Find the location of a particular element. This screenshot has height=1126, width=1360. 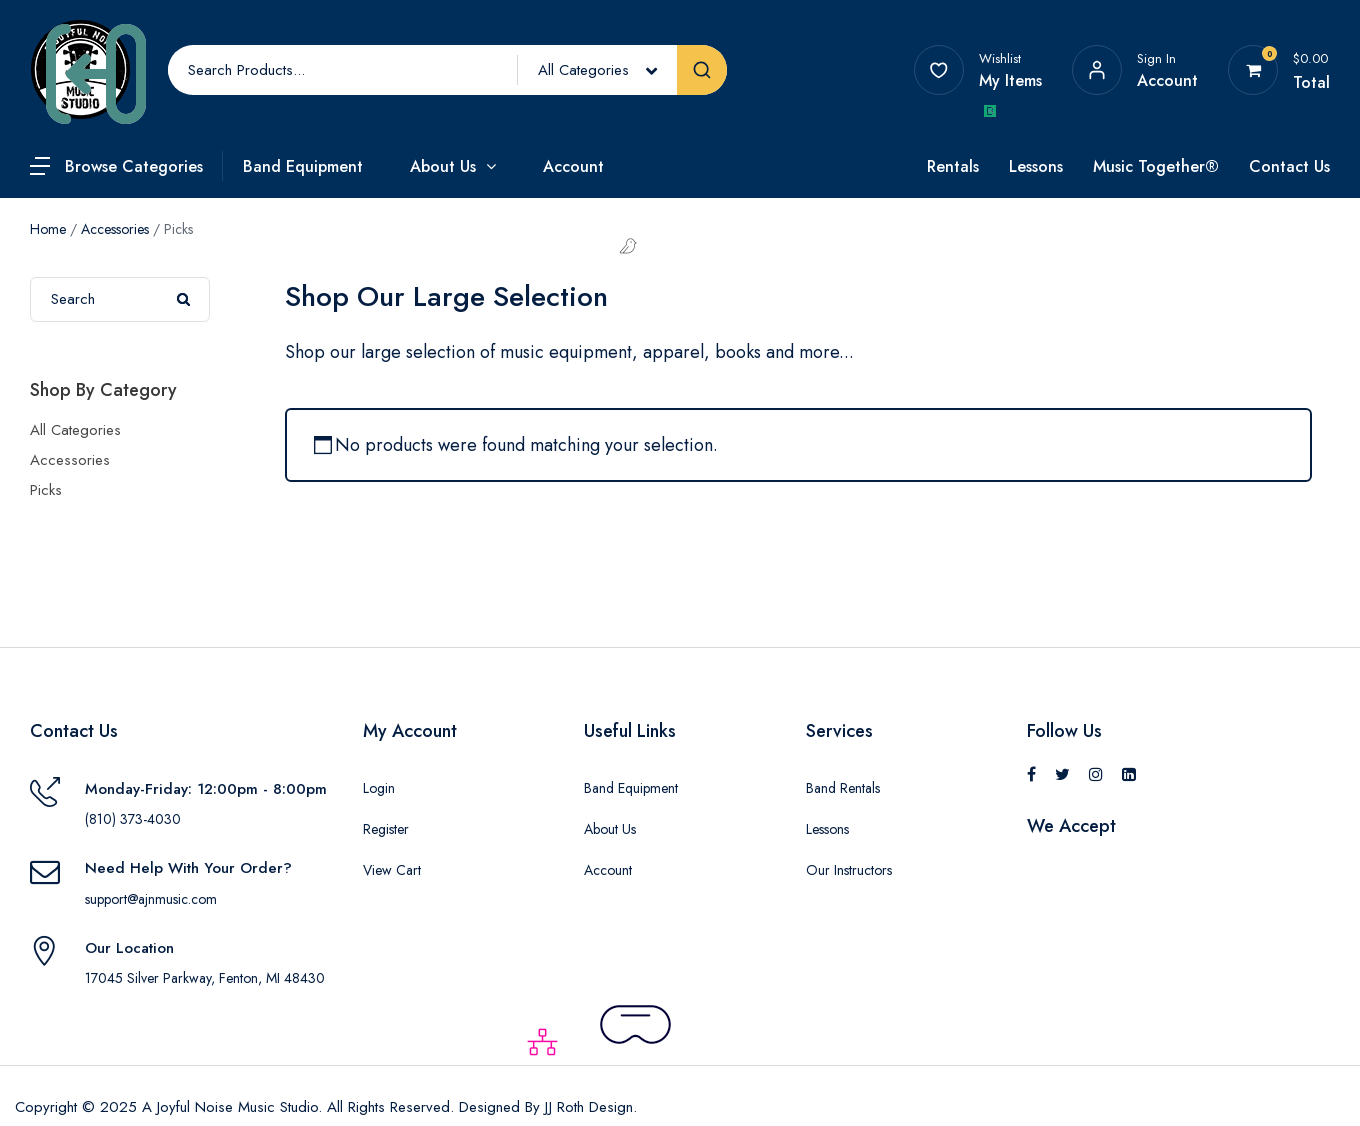

navigate to twitter or social media sharing is located at coordinates (628, 246).